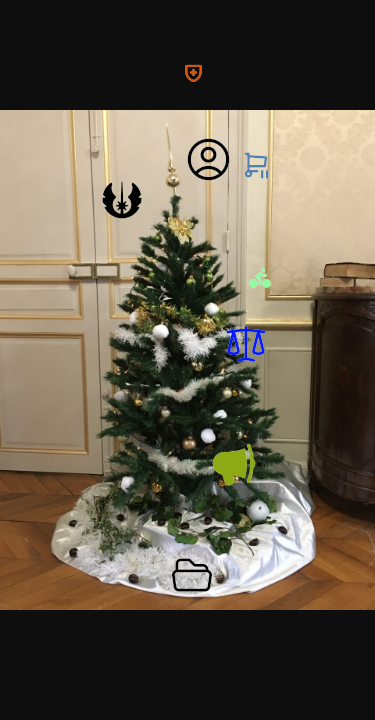  What do you see at coordinates (234, 465) in the screenshot?
I see `make an announcement` at bounding box center [234, 465].